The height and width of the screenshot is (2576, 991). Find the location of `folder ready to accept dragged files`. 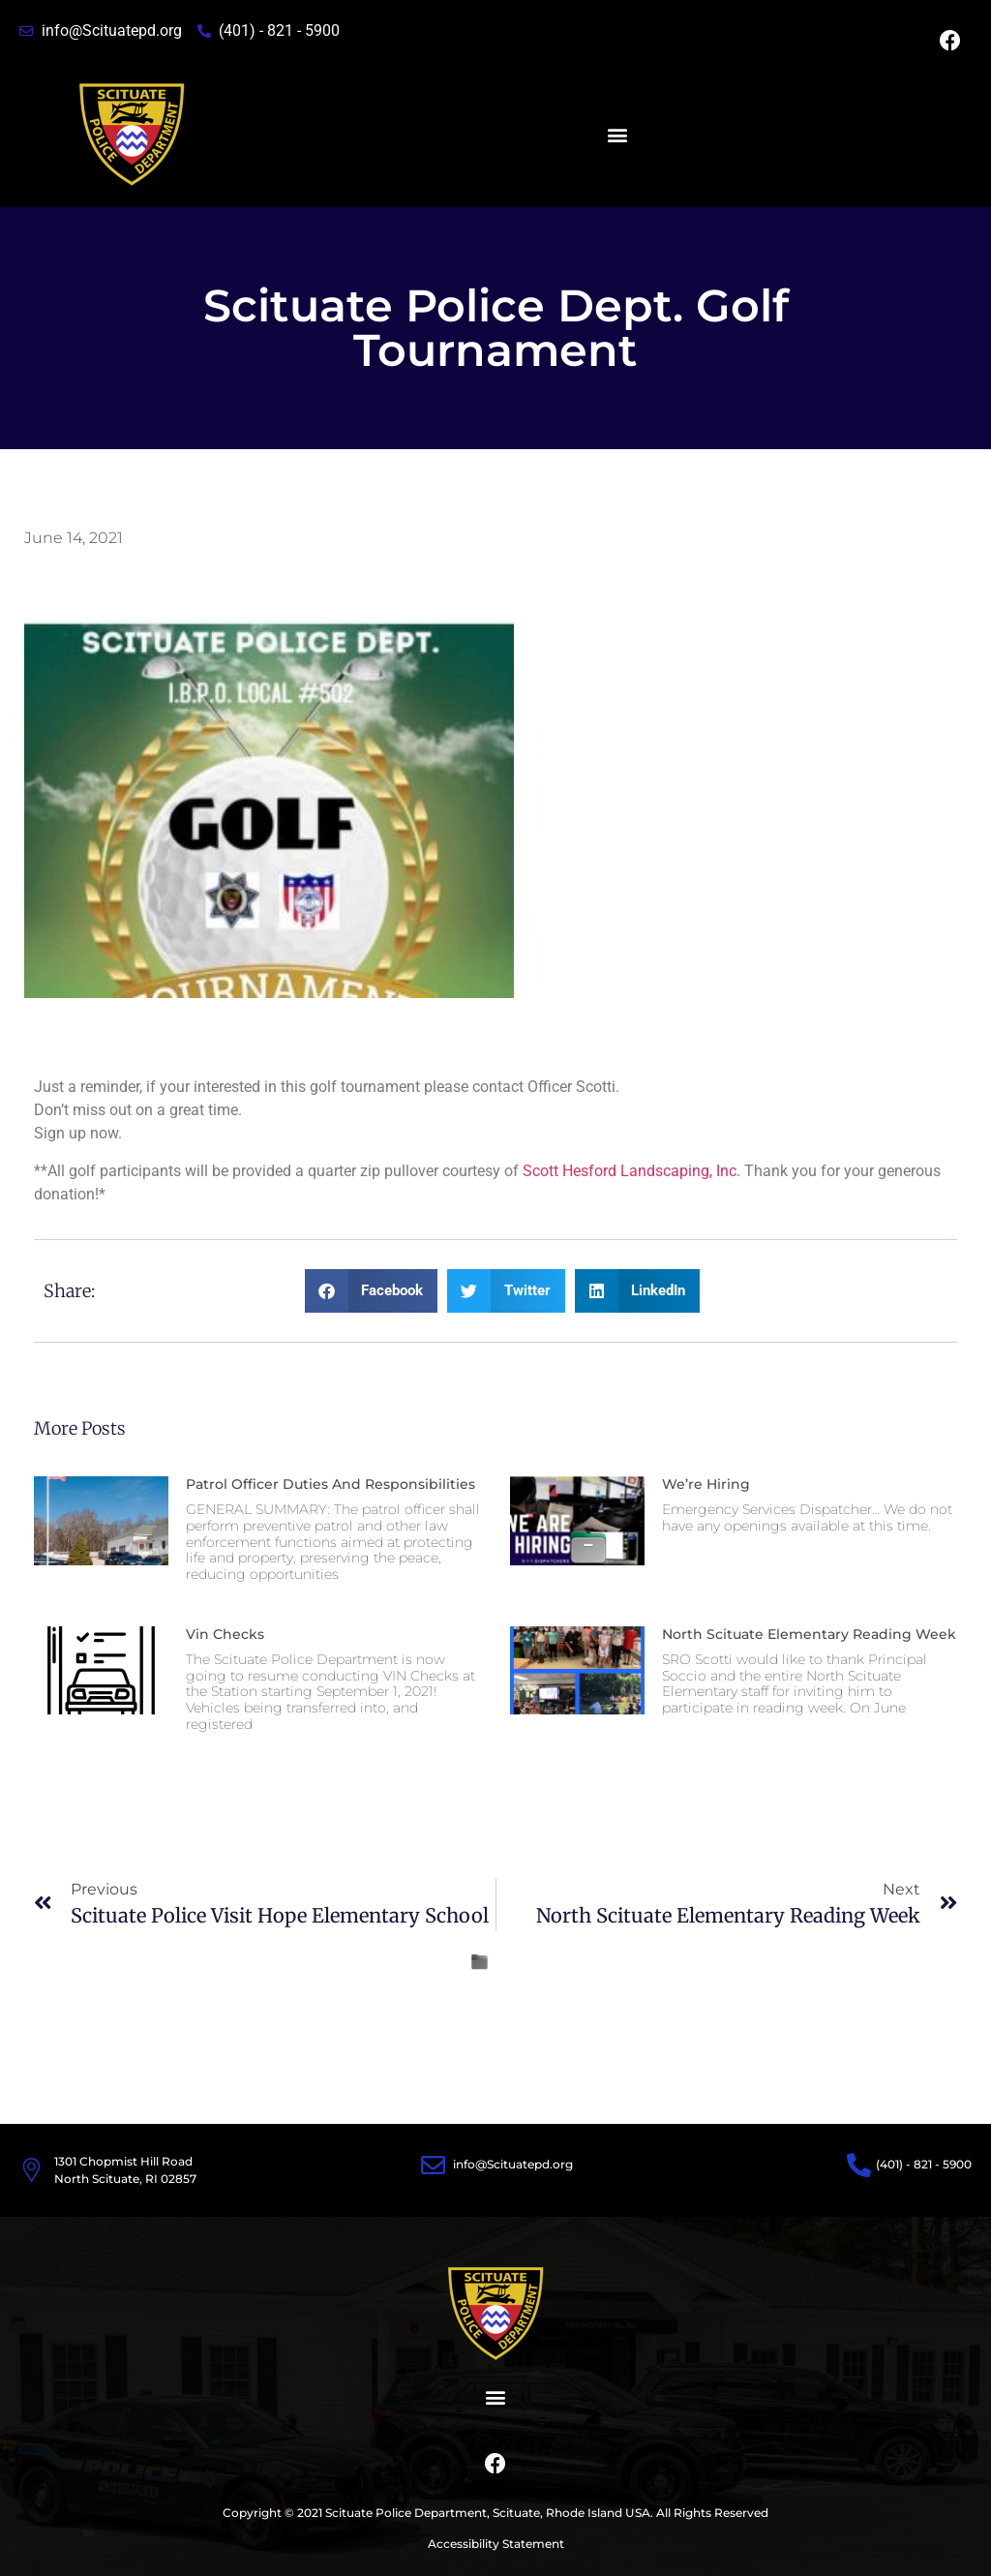

folder ready to accept dragged files is located at coordinates (479, 1961).